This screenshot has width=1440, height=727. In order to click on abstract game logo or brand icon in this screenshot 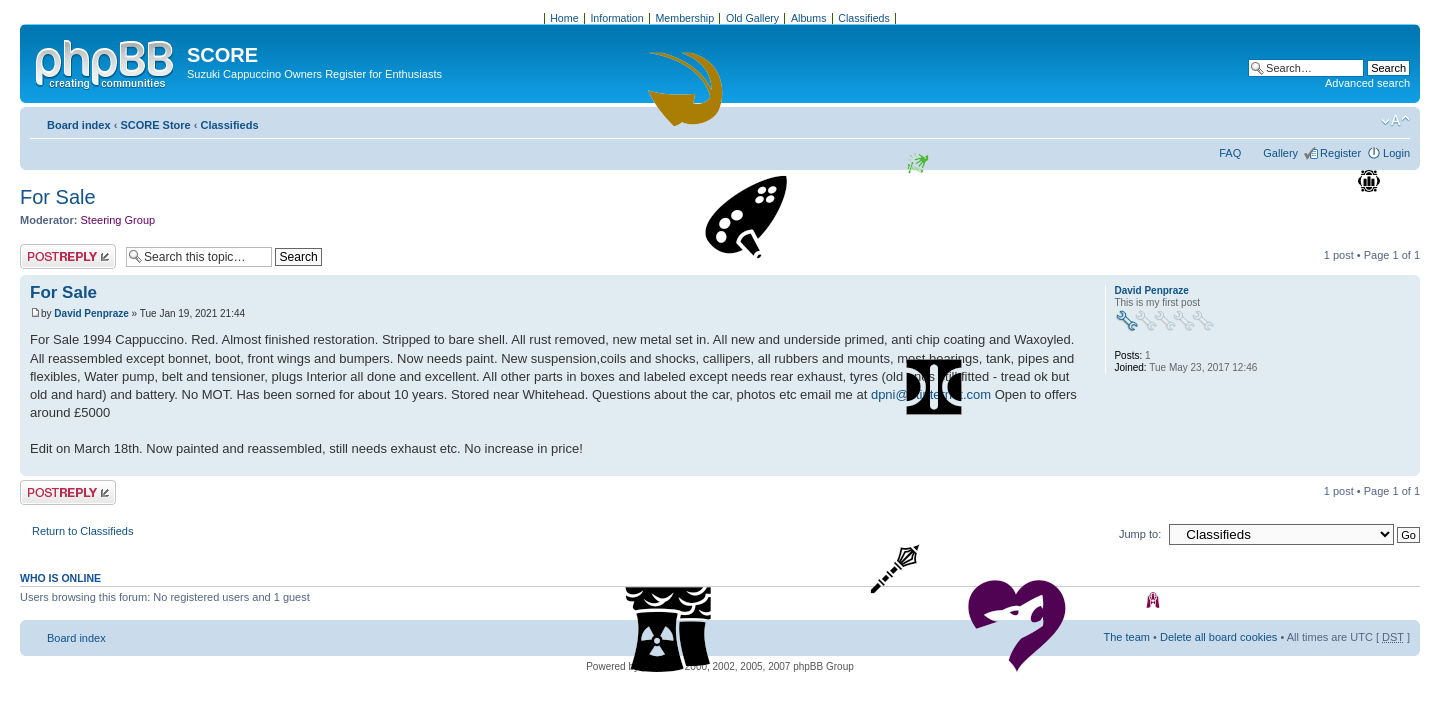, I will do `click(934, 387)`.